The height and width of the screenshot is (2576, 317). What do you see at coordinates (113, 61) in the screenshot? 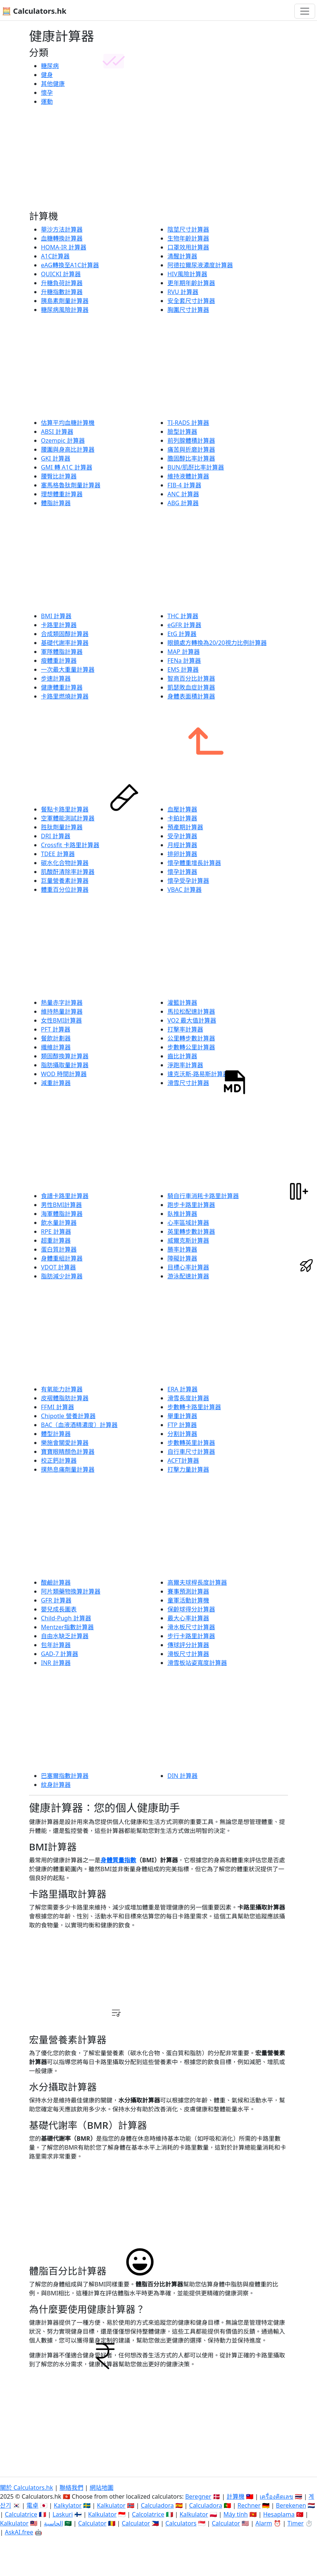
I see `indicates message has been read or delivered` at bounding box center [113, 61].